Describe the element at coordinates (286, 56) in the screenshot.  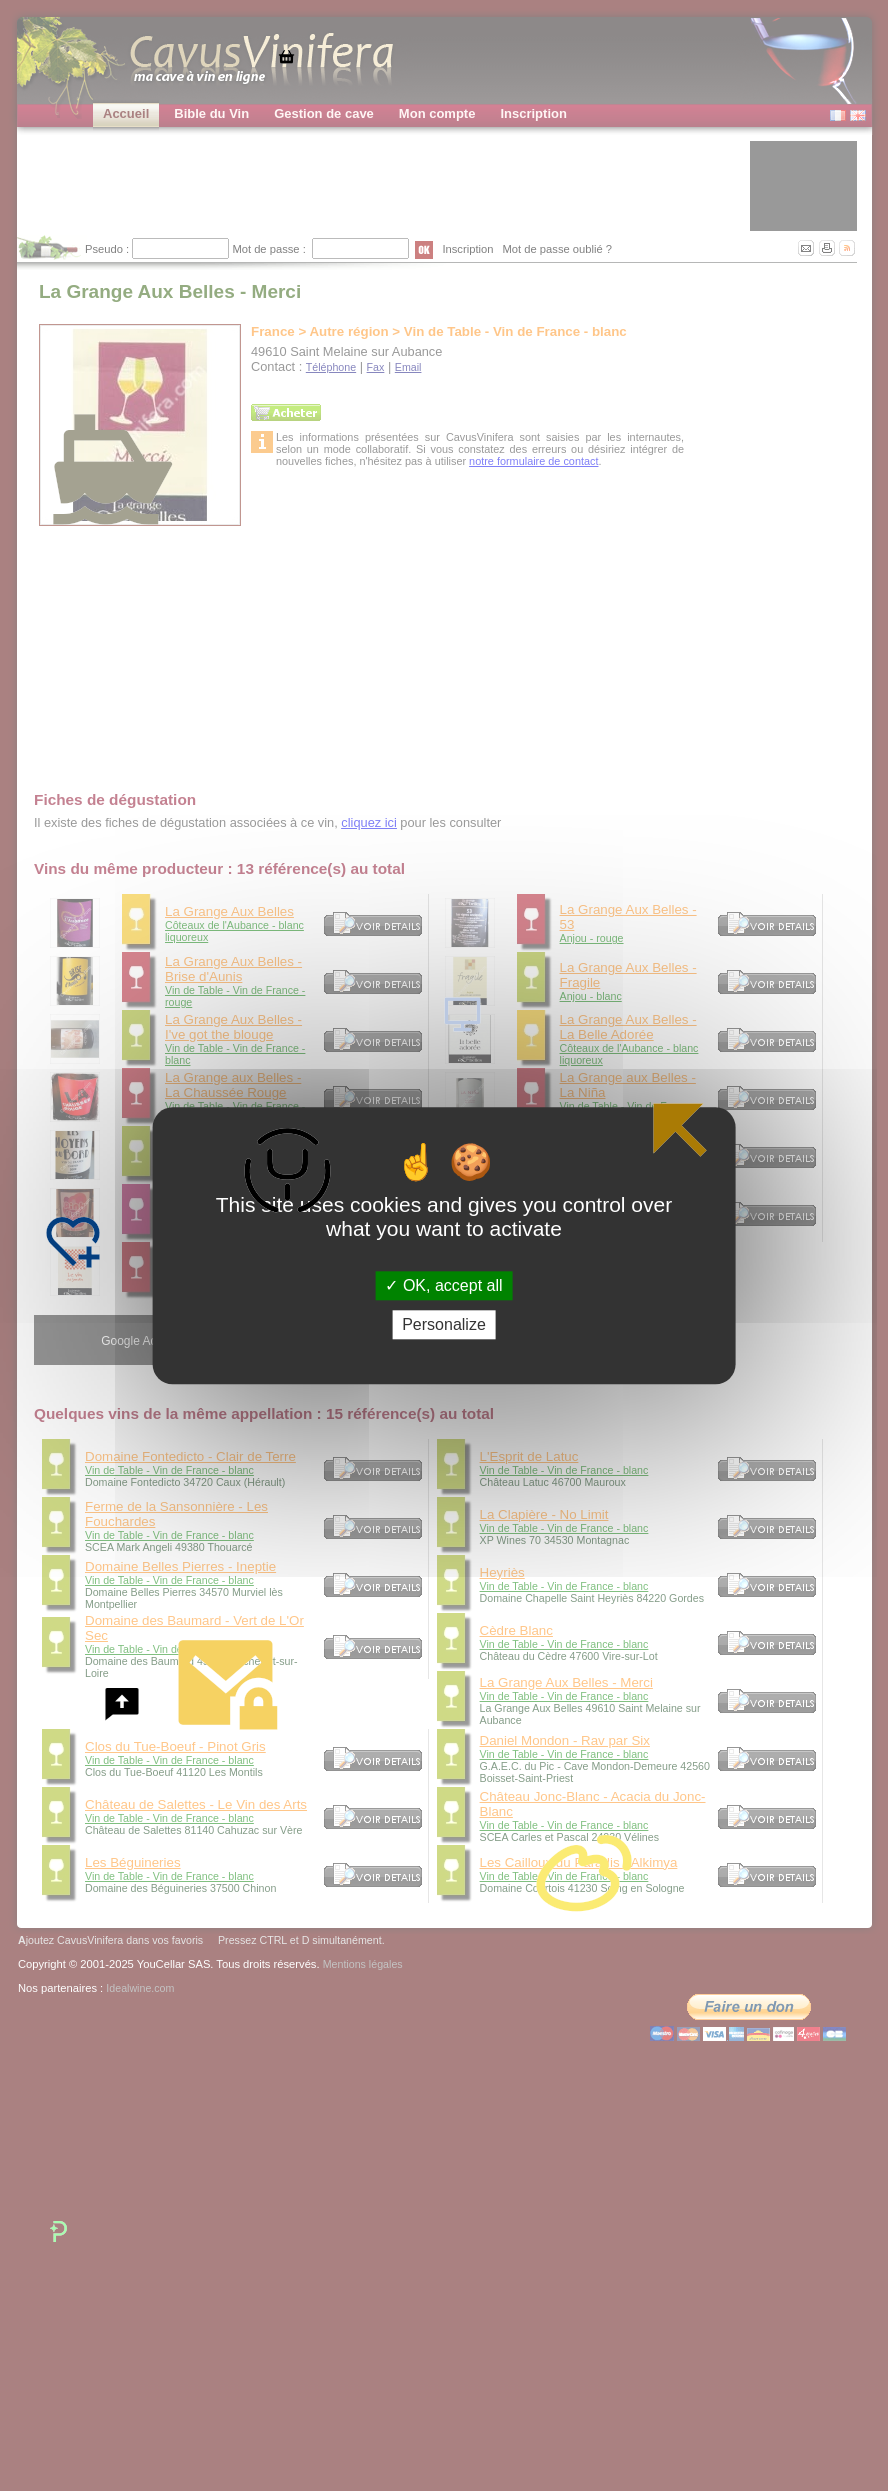
I see `view your shopping basket` at that location.